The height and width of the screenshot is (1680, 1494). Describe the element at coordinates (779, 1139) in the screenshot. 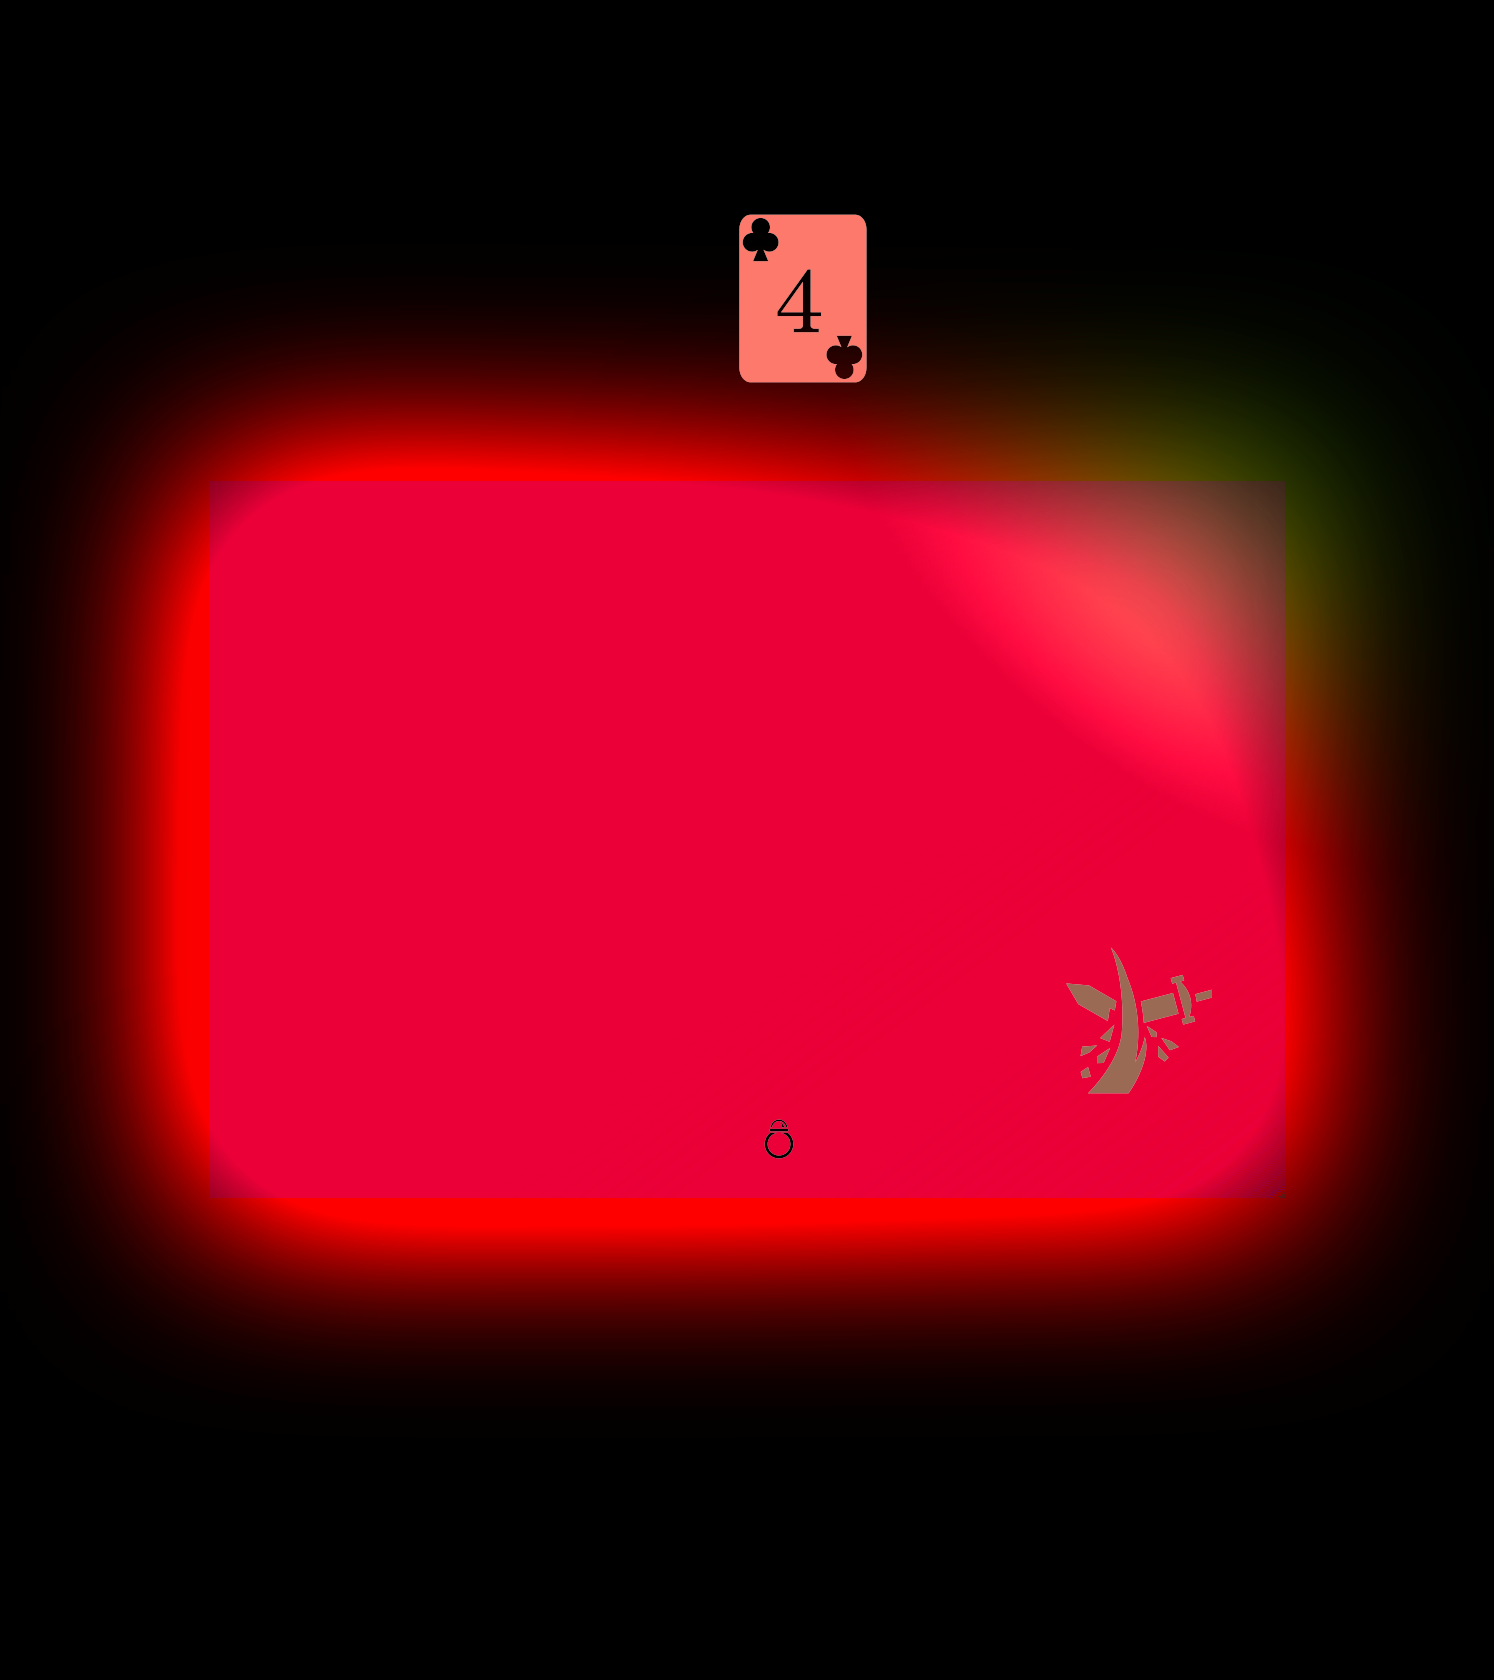

I see `access global or worldwide settings` at that location.